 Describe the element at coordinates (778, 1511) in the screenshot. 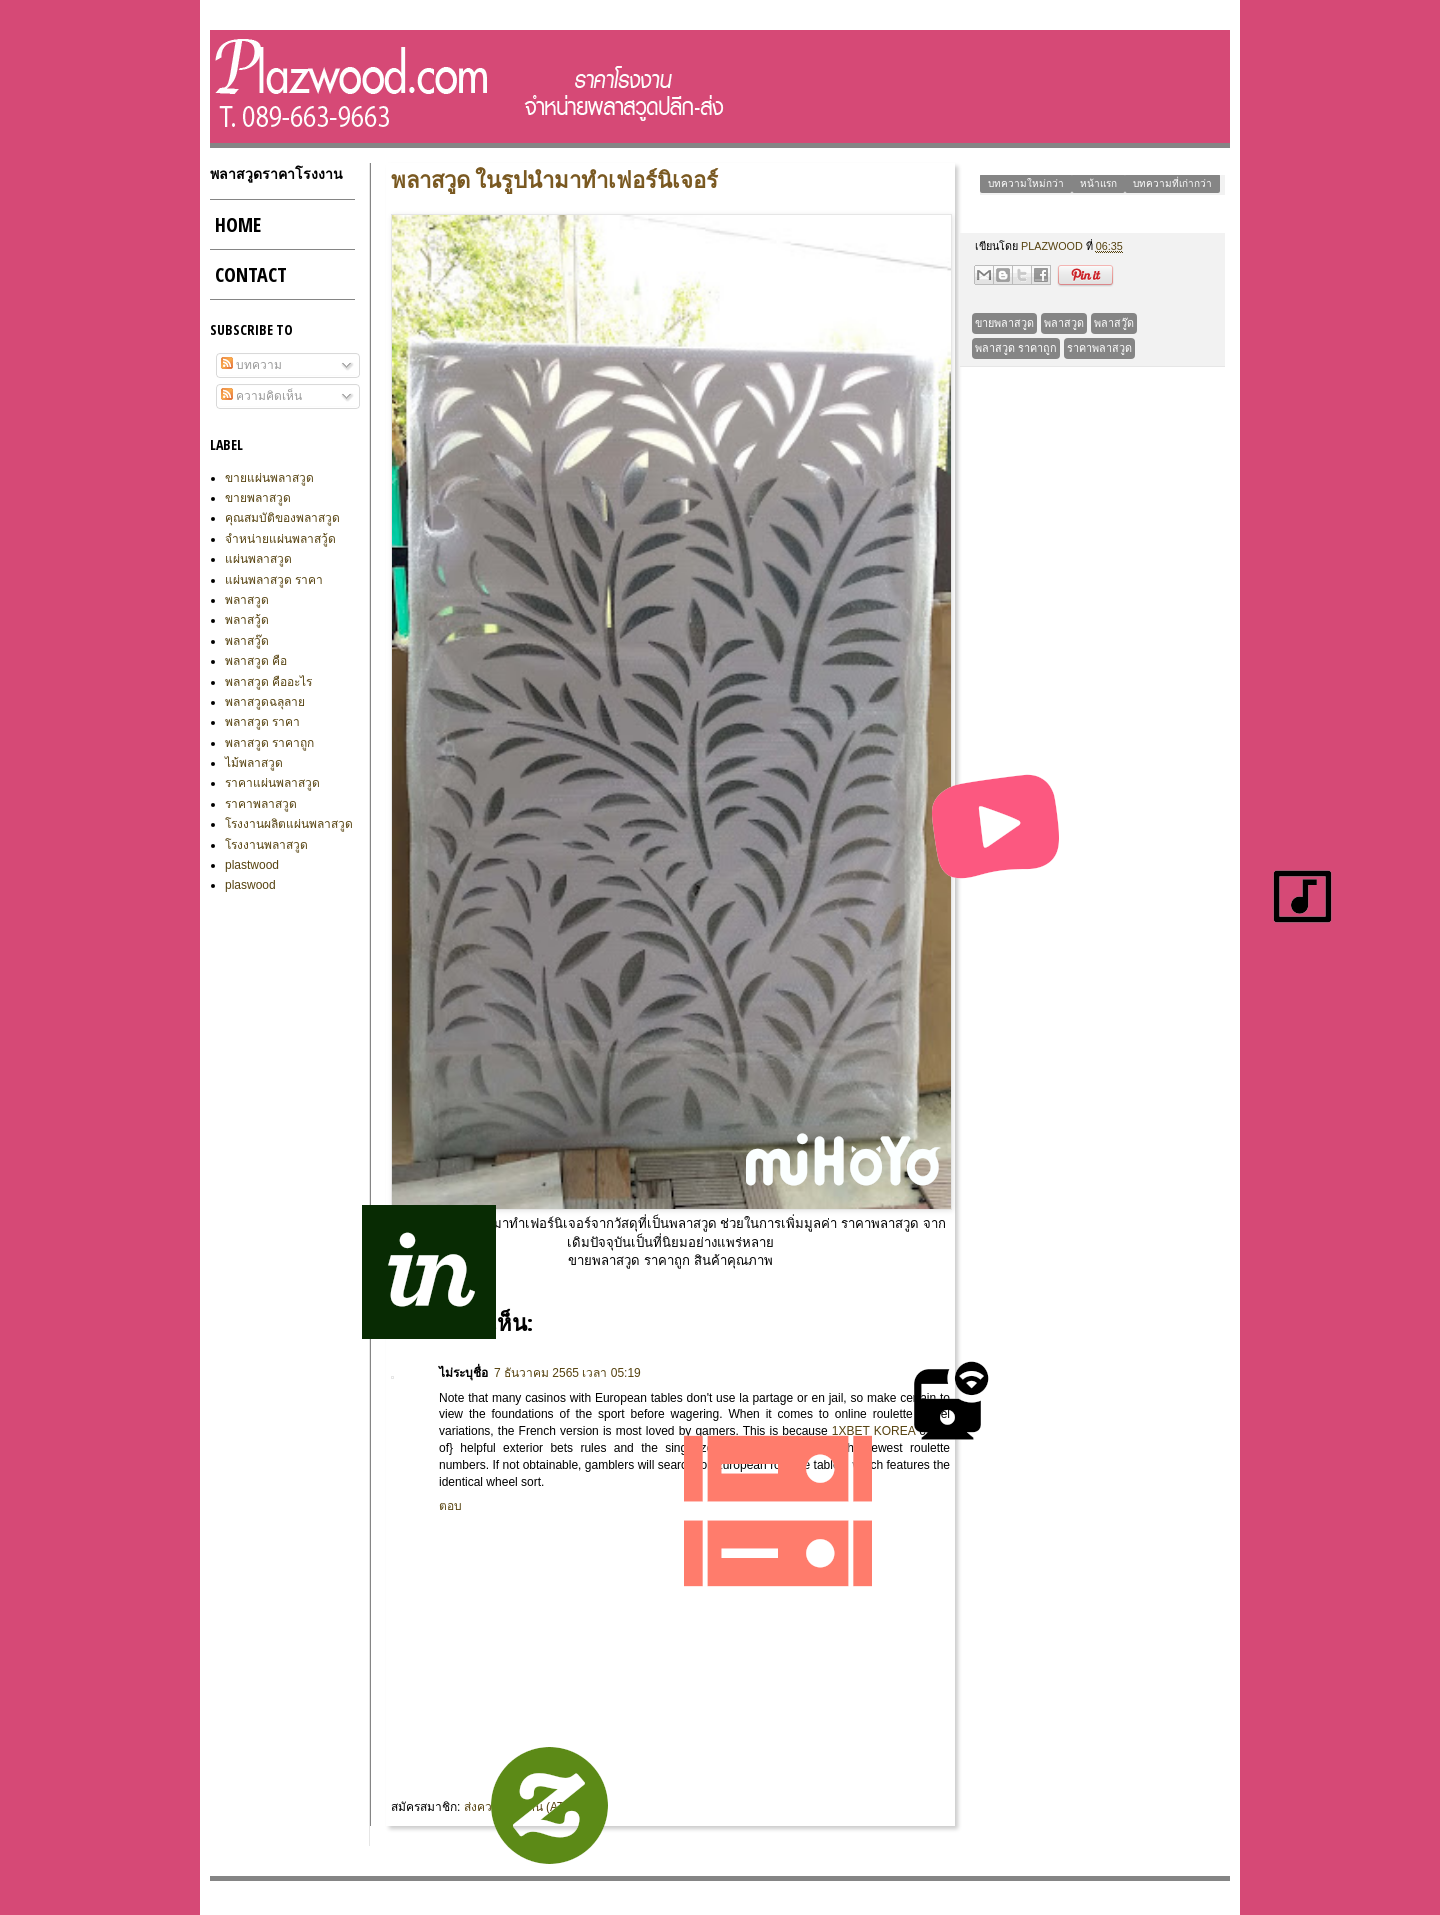

I see `google cloud storage service logo` at that location.